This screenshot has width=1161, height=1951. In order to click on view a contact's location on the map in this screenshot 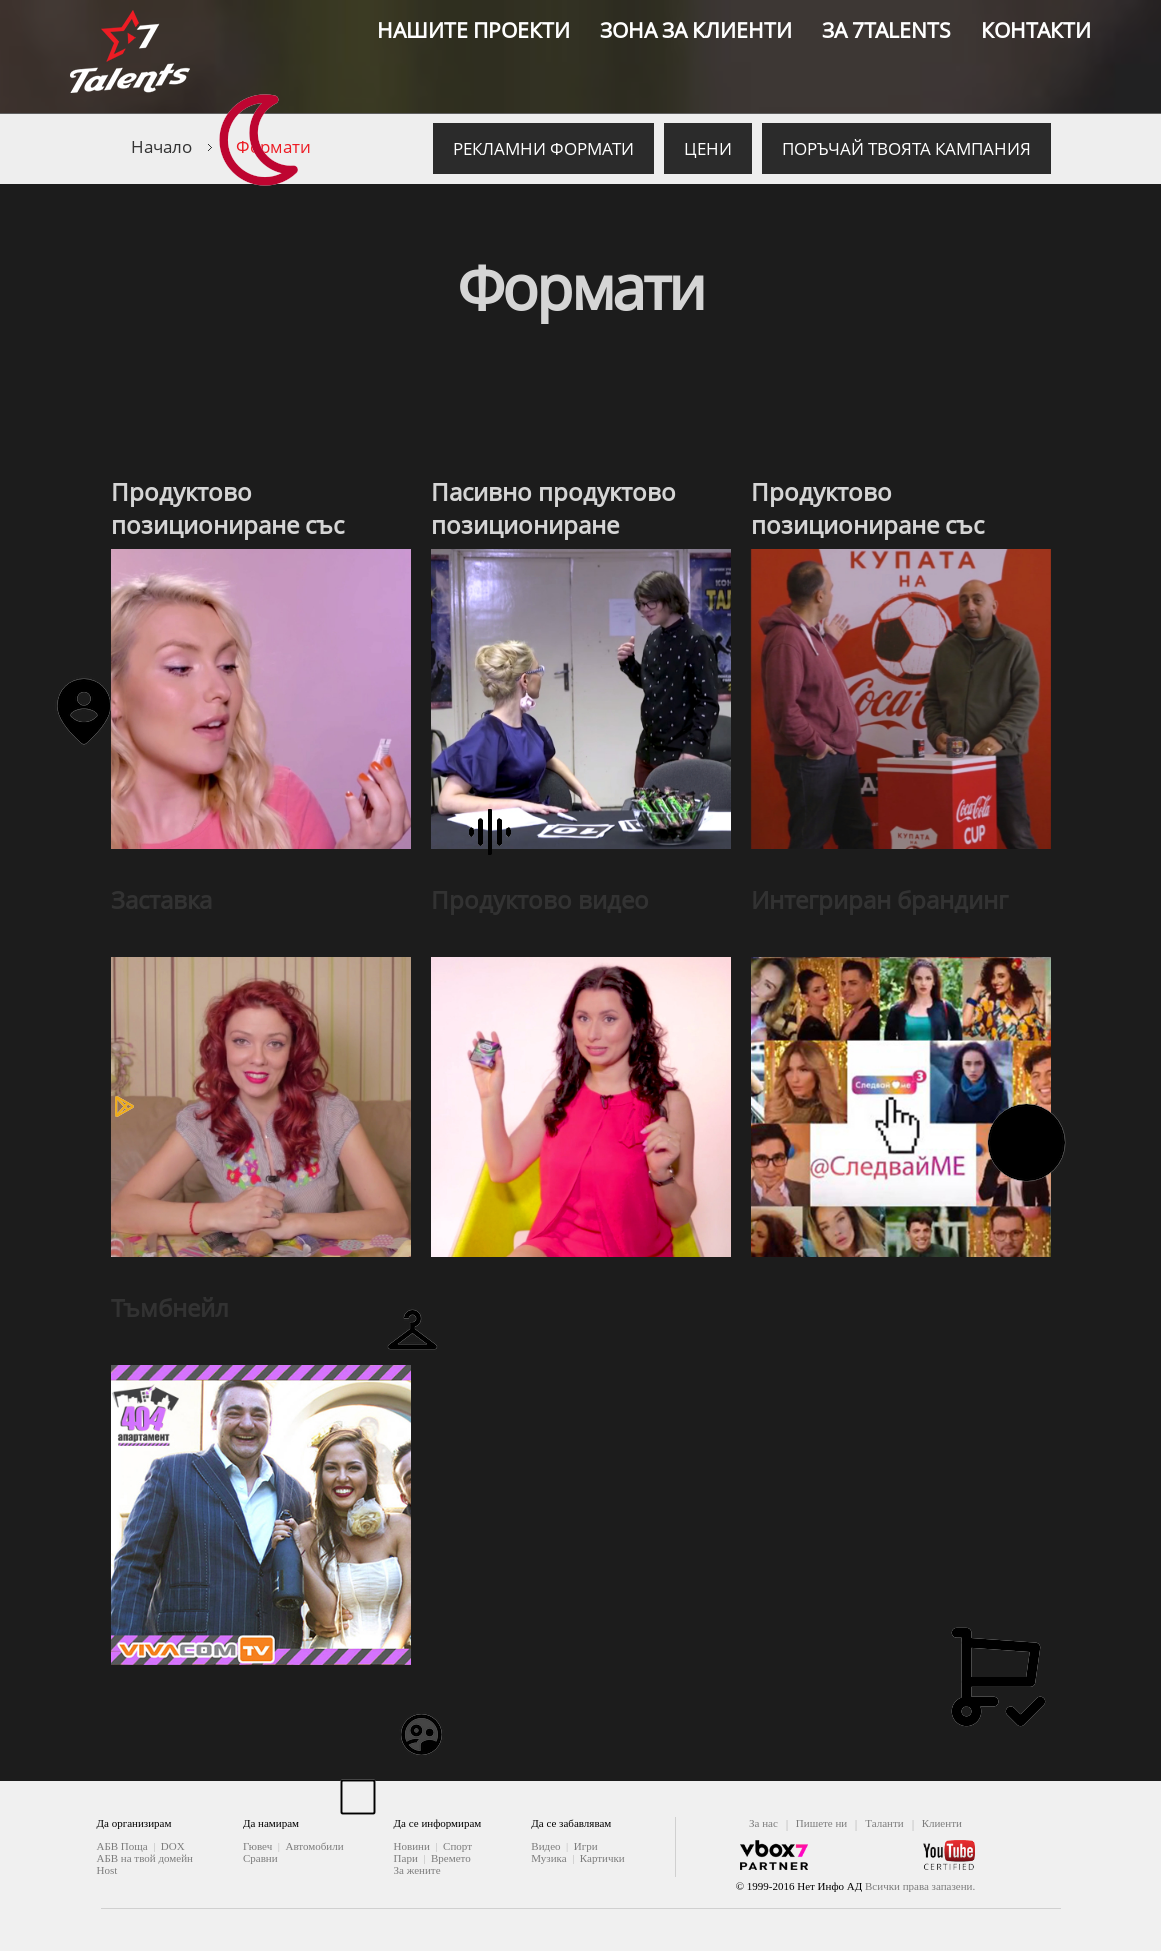, I will do `click(84, 712)`.